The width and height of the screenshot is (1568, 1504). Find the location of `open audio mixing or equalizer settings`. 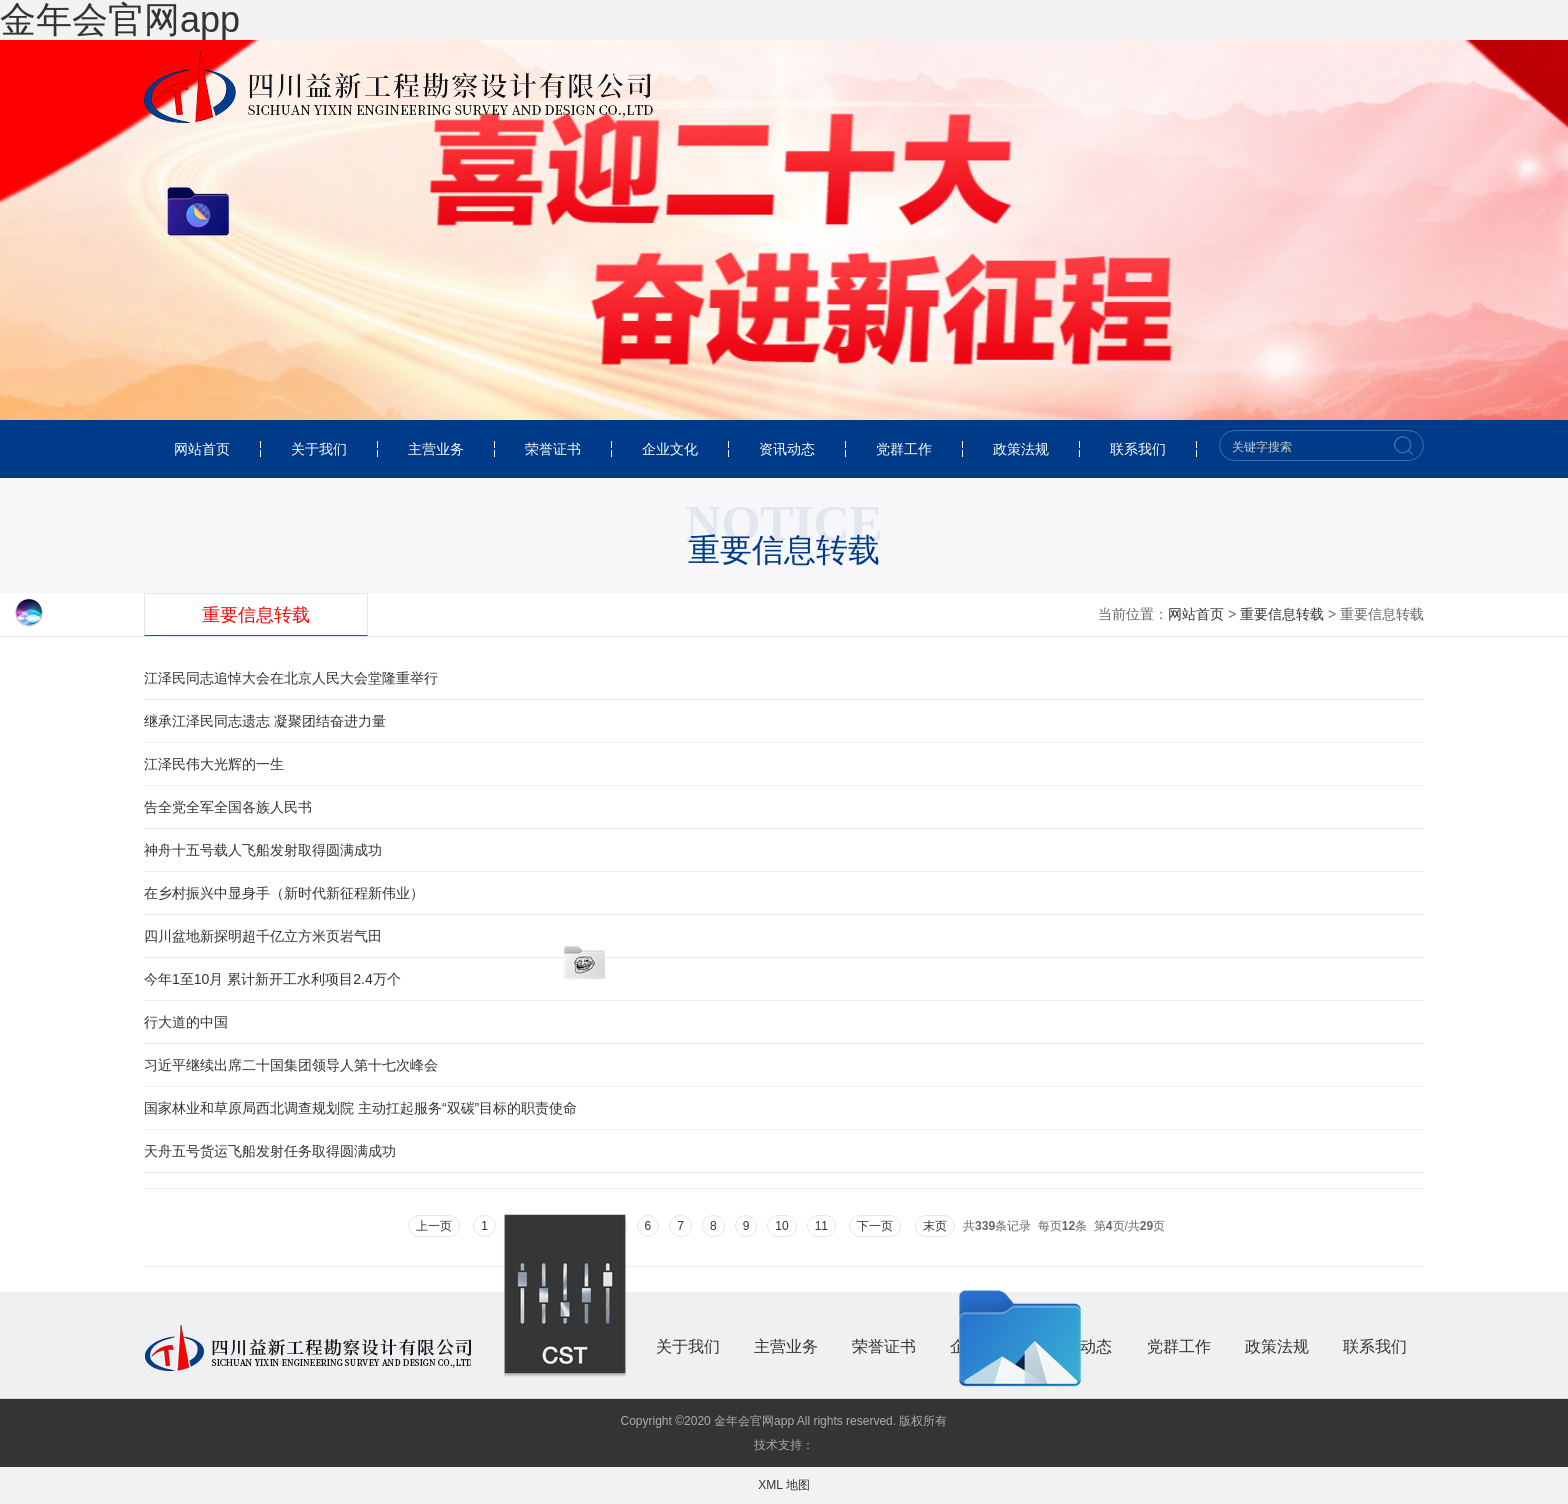

open audio mixing or equalizer settings is located at coordinates (565, 1298).